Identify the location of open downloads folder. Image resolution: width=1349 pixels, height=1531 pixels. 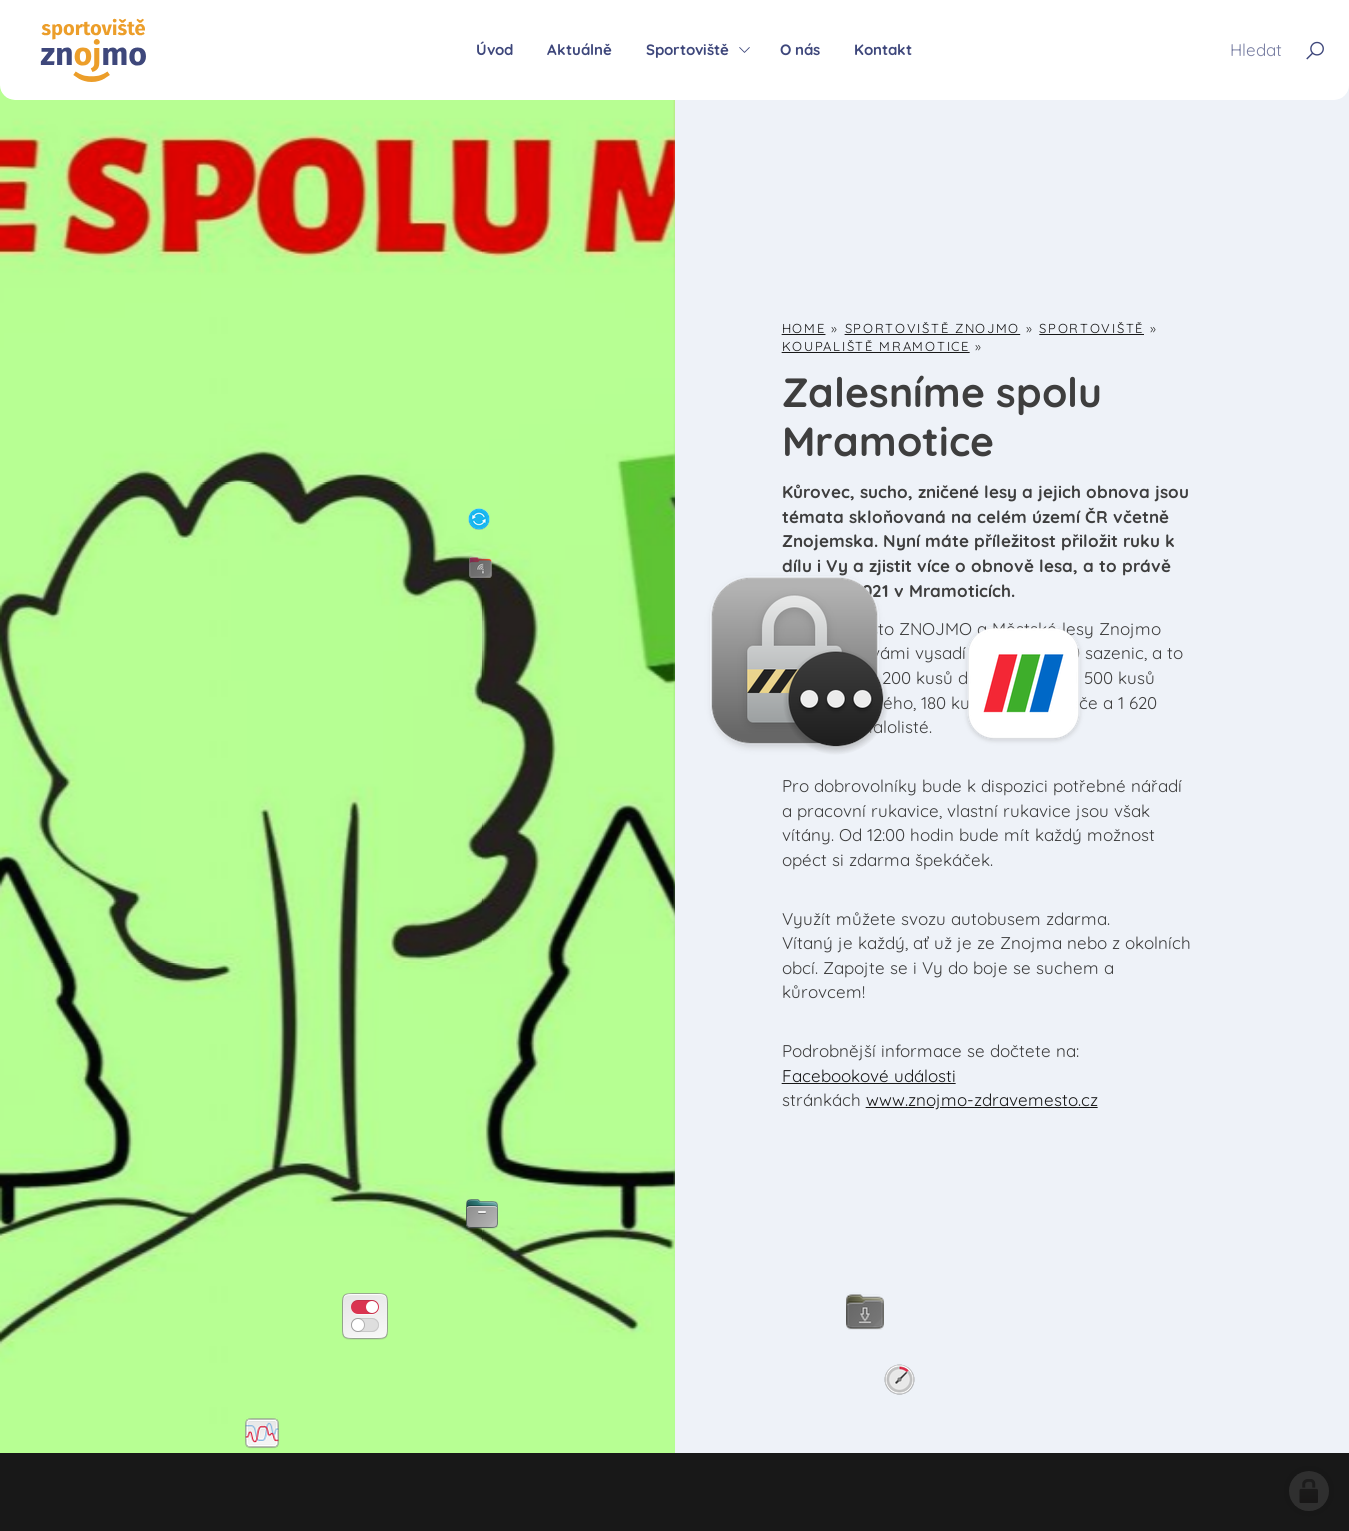
(865, 1311).